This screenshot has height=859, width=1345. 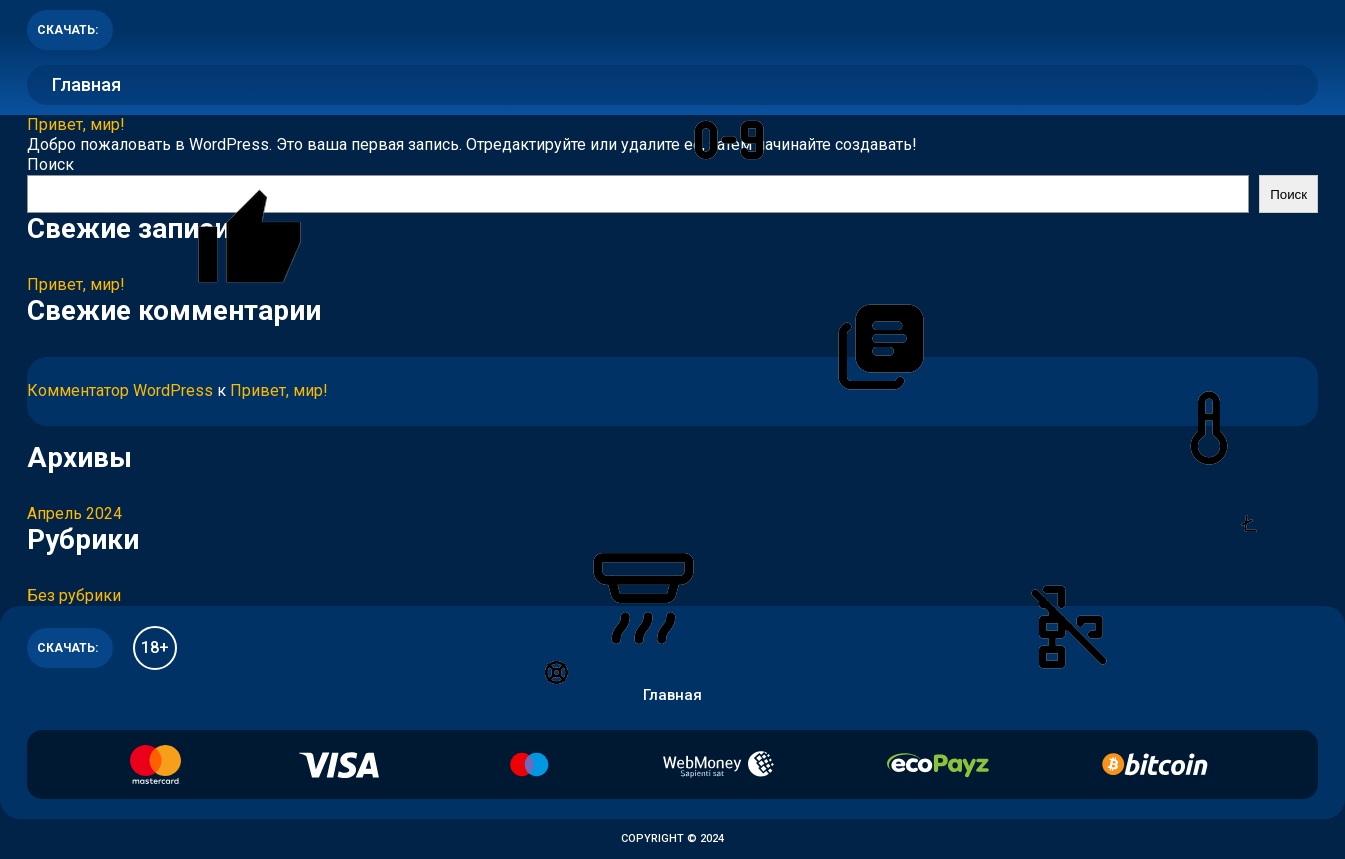 I want to click on like or upvote this content, so click(x=249, y=240).